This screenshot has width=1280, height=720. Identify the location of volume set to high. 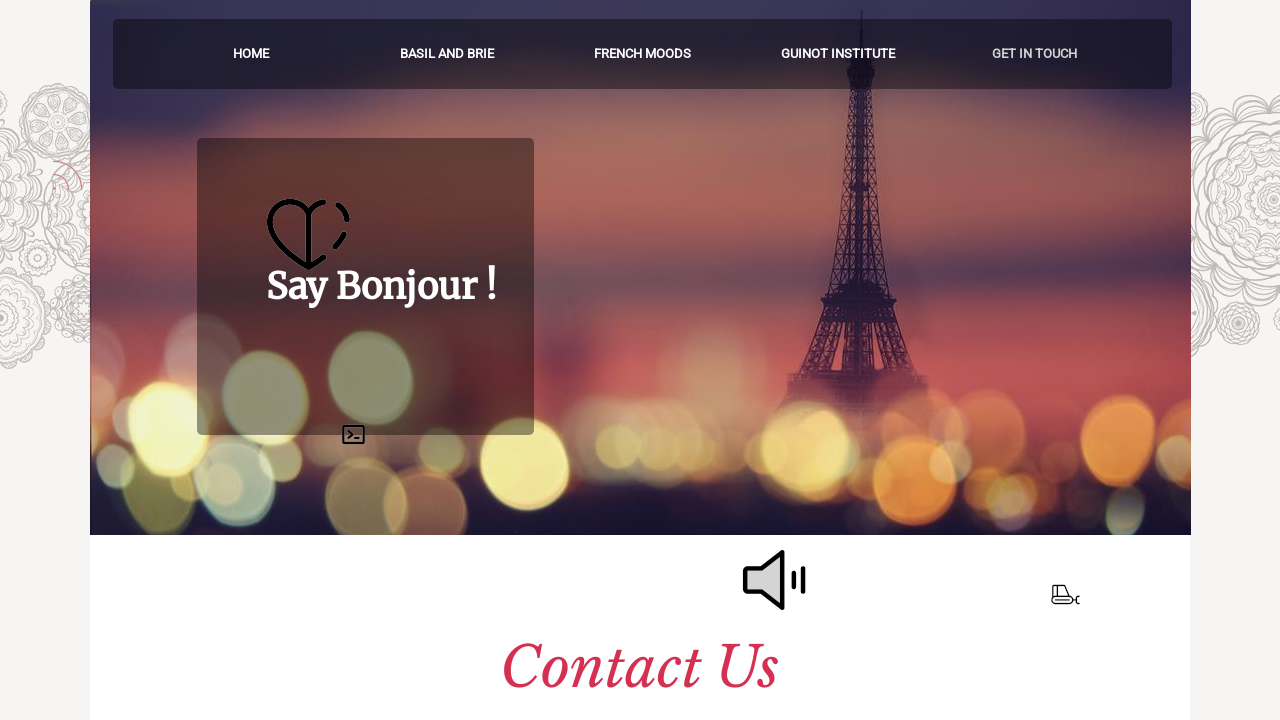
(773, 580).